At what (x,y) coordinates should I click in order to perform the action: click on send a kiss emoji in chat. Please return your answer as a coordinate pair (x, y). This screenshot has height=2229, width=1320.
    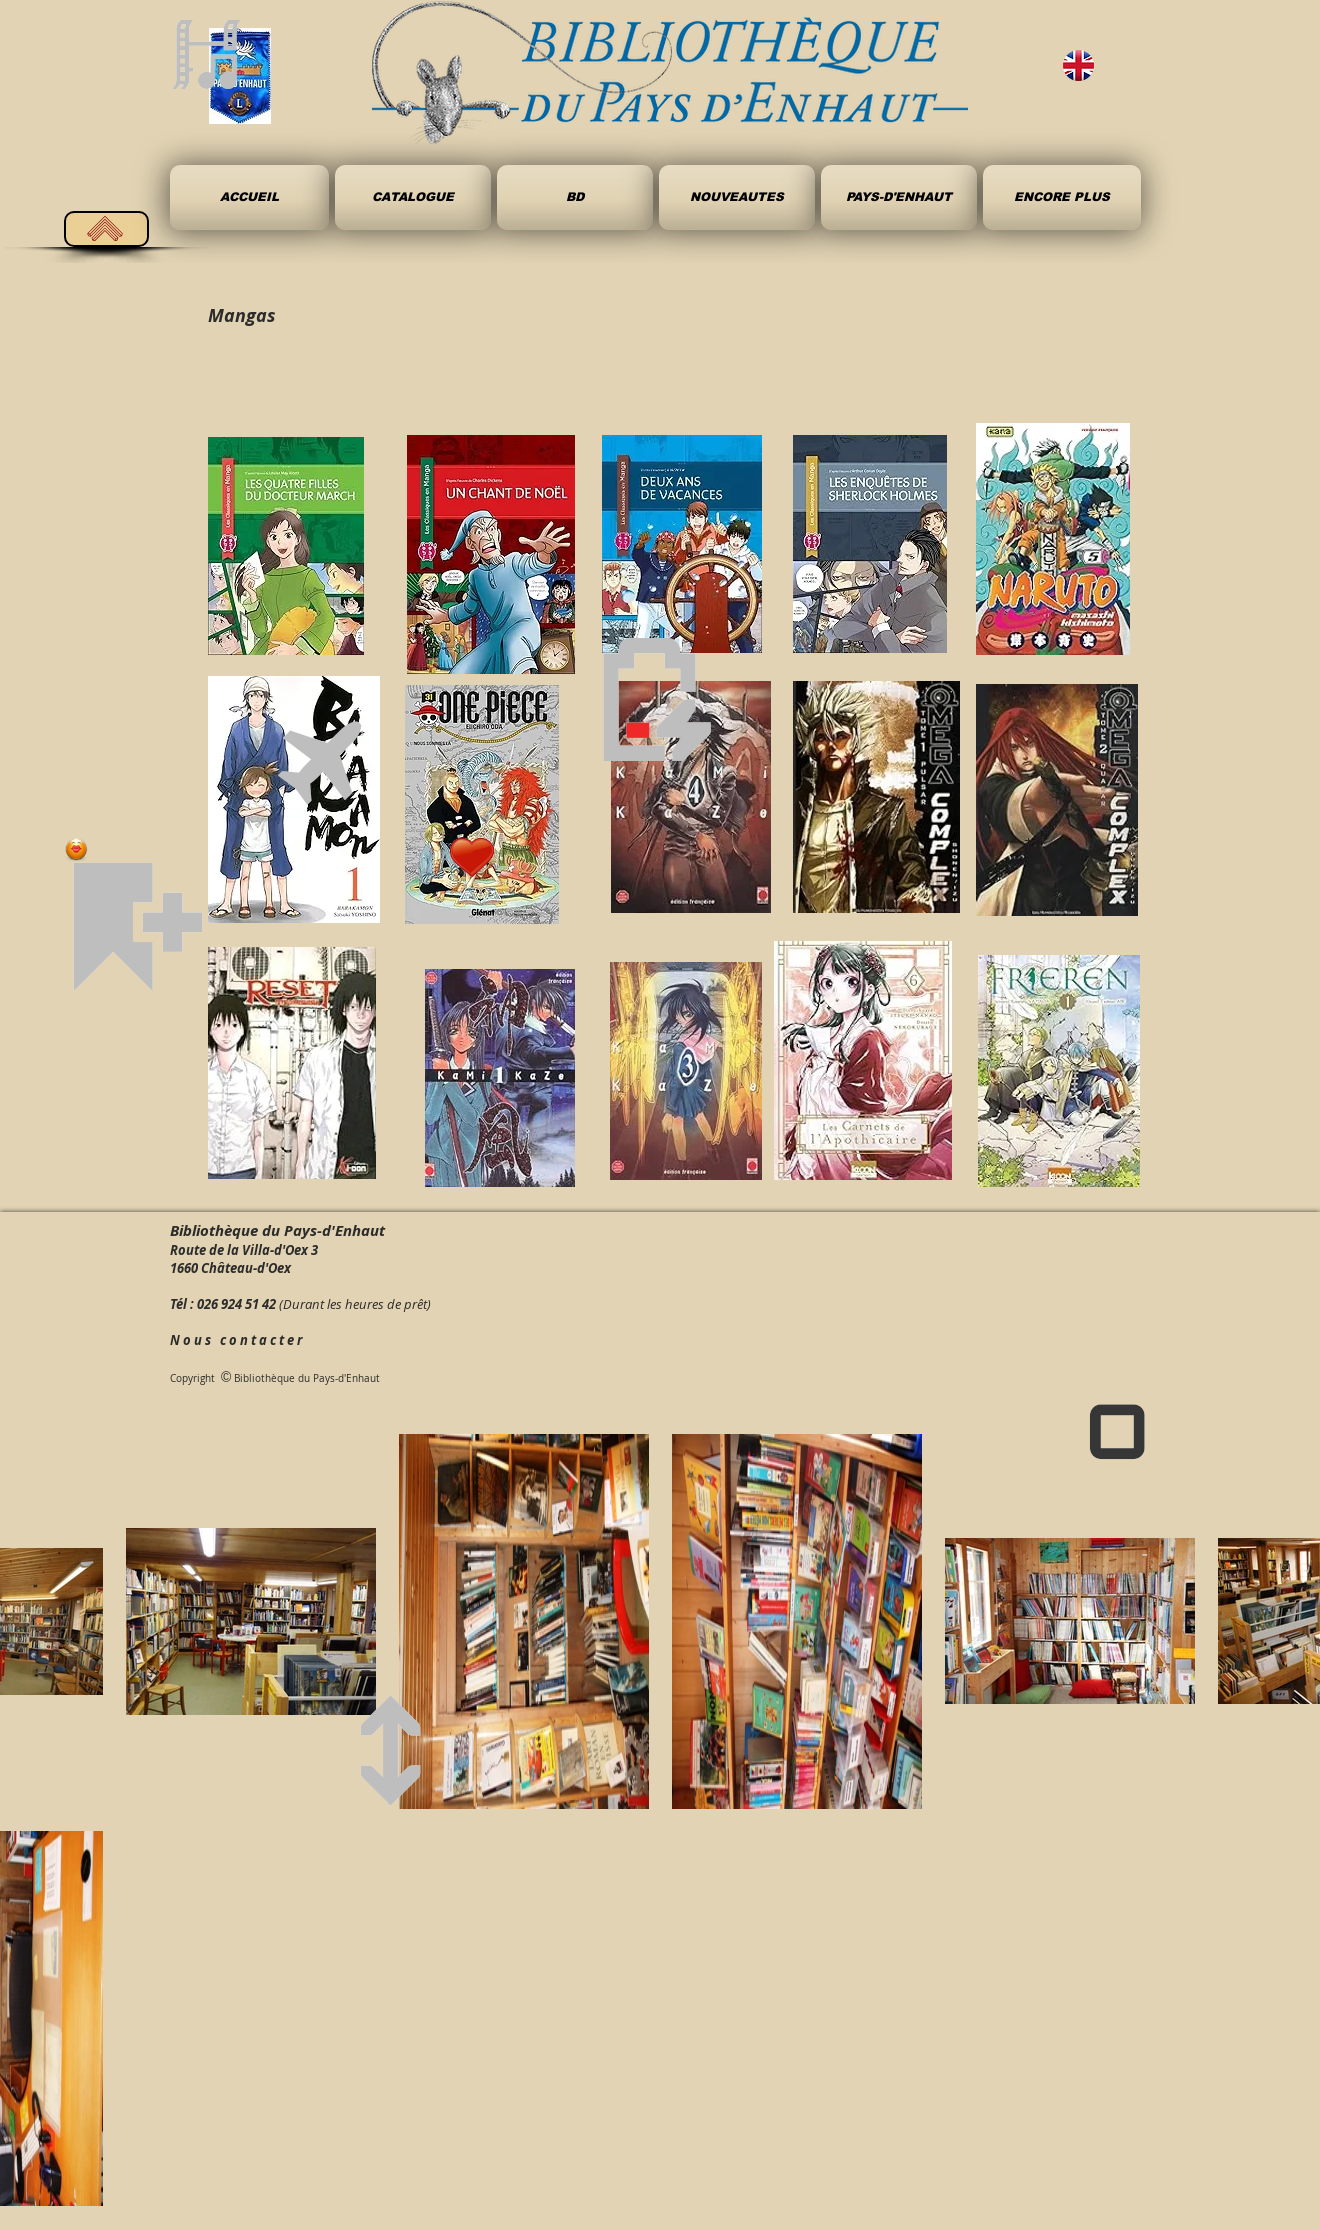
    Looking at the image, I should click on (76, 849).